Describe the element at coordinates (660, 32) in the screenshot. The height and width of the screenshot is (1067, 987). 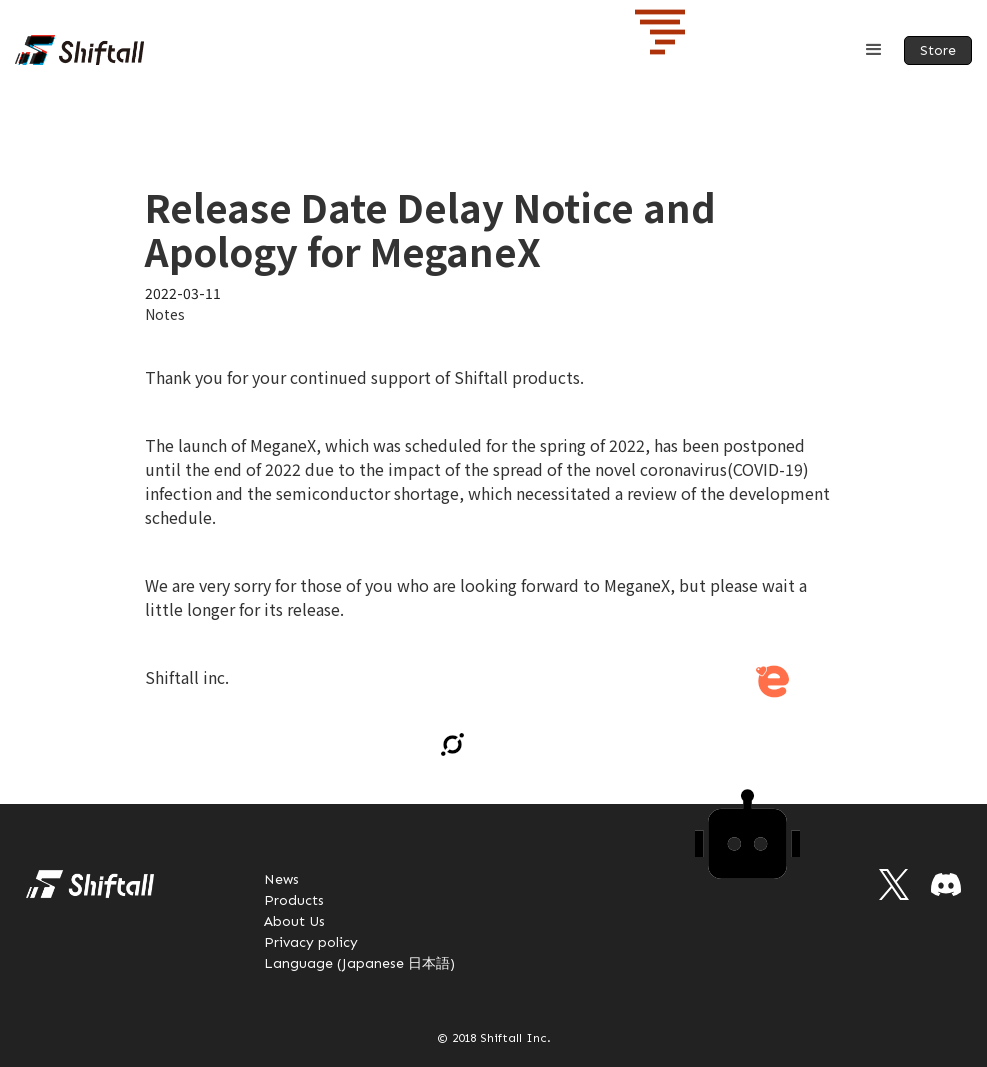
I see `indicates tornado or severe weather warning` at that location.